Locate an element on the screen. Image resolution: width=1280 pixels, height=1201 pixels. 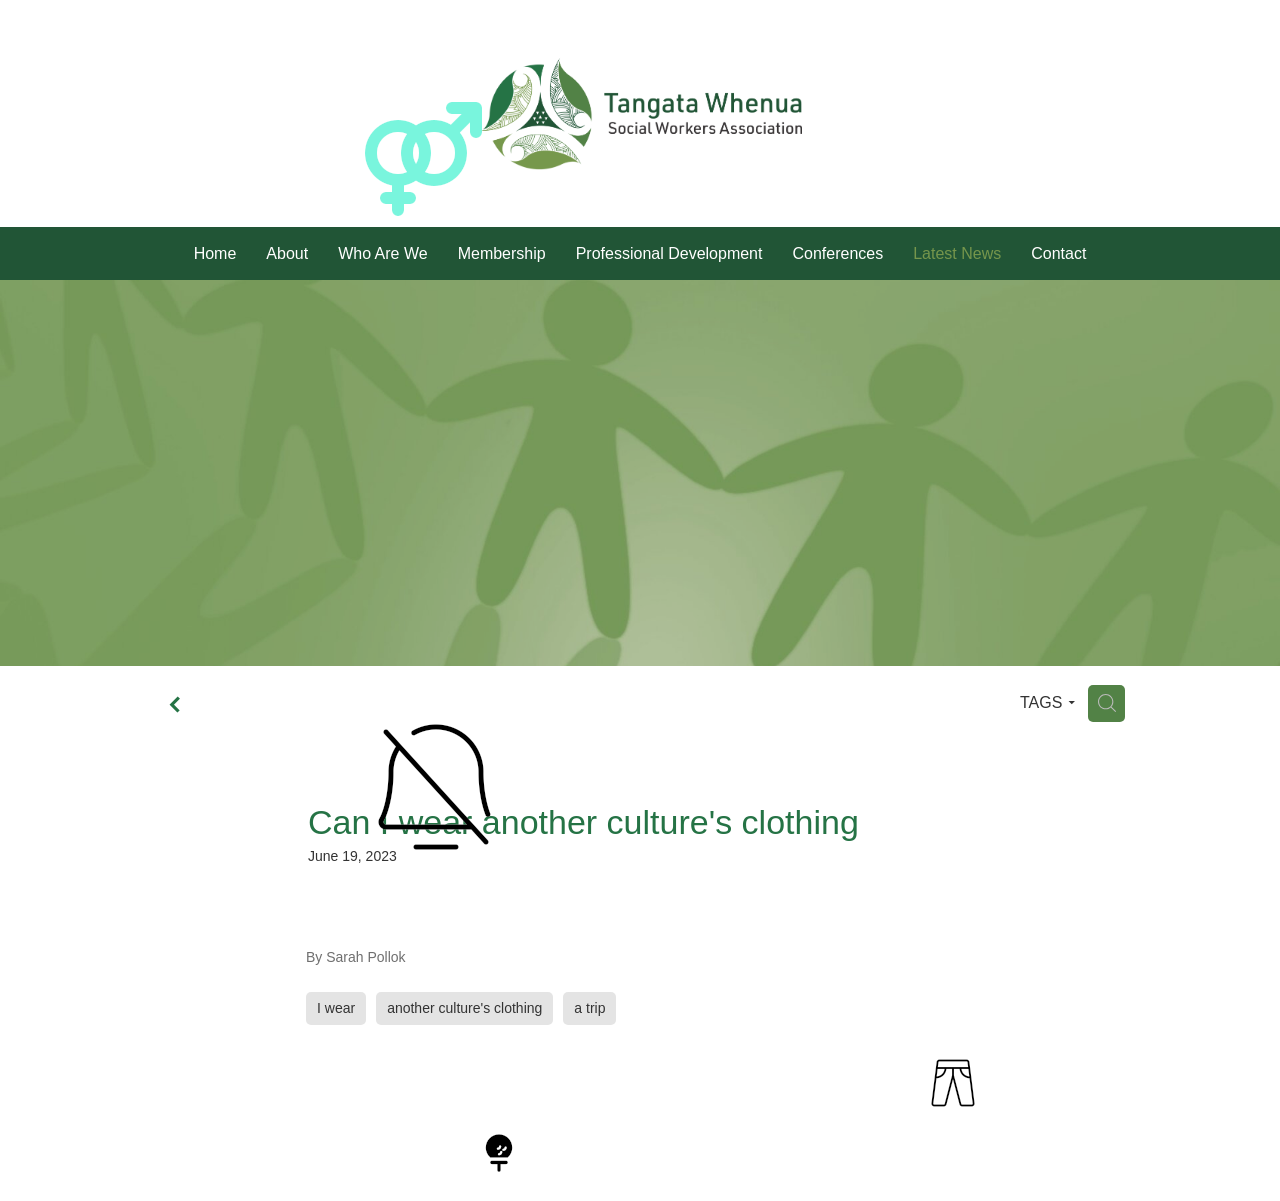
access golf or sports-related features is located at coordinates (499, 1152).